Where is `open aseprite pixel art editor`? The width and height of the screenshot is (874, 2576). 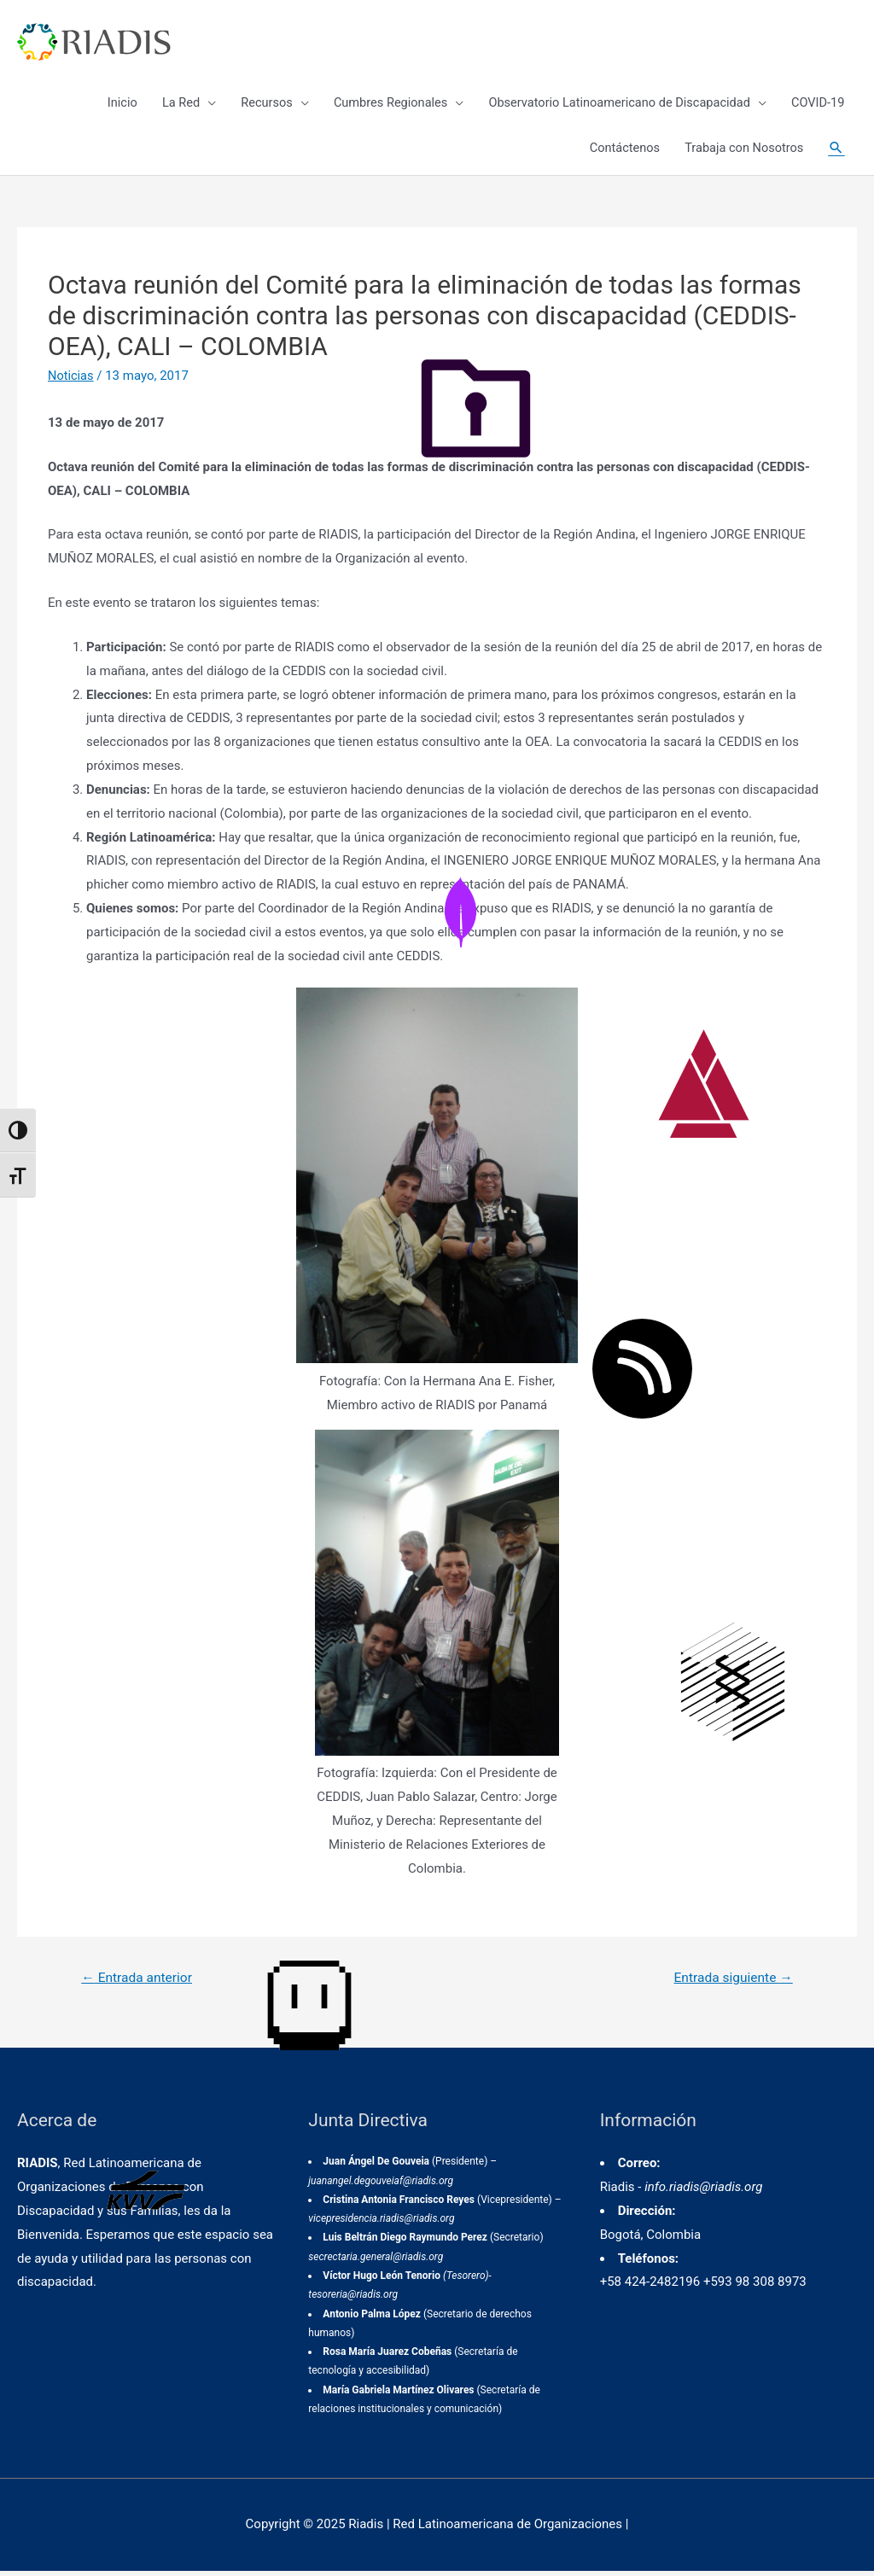
open aseprite pixel art editor is located at coordinates (309, 2005).